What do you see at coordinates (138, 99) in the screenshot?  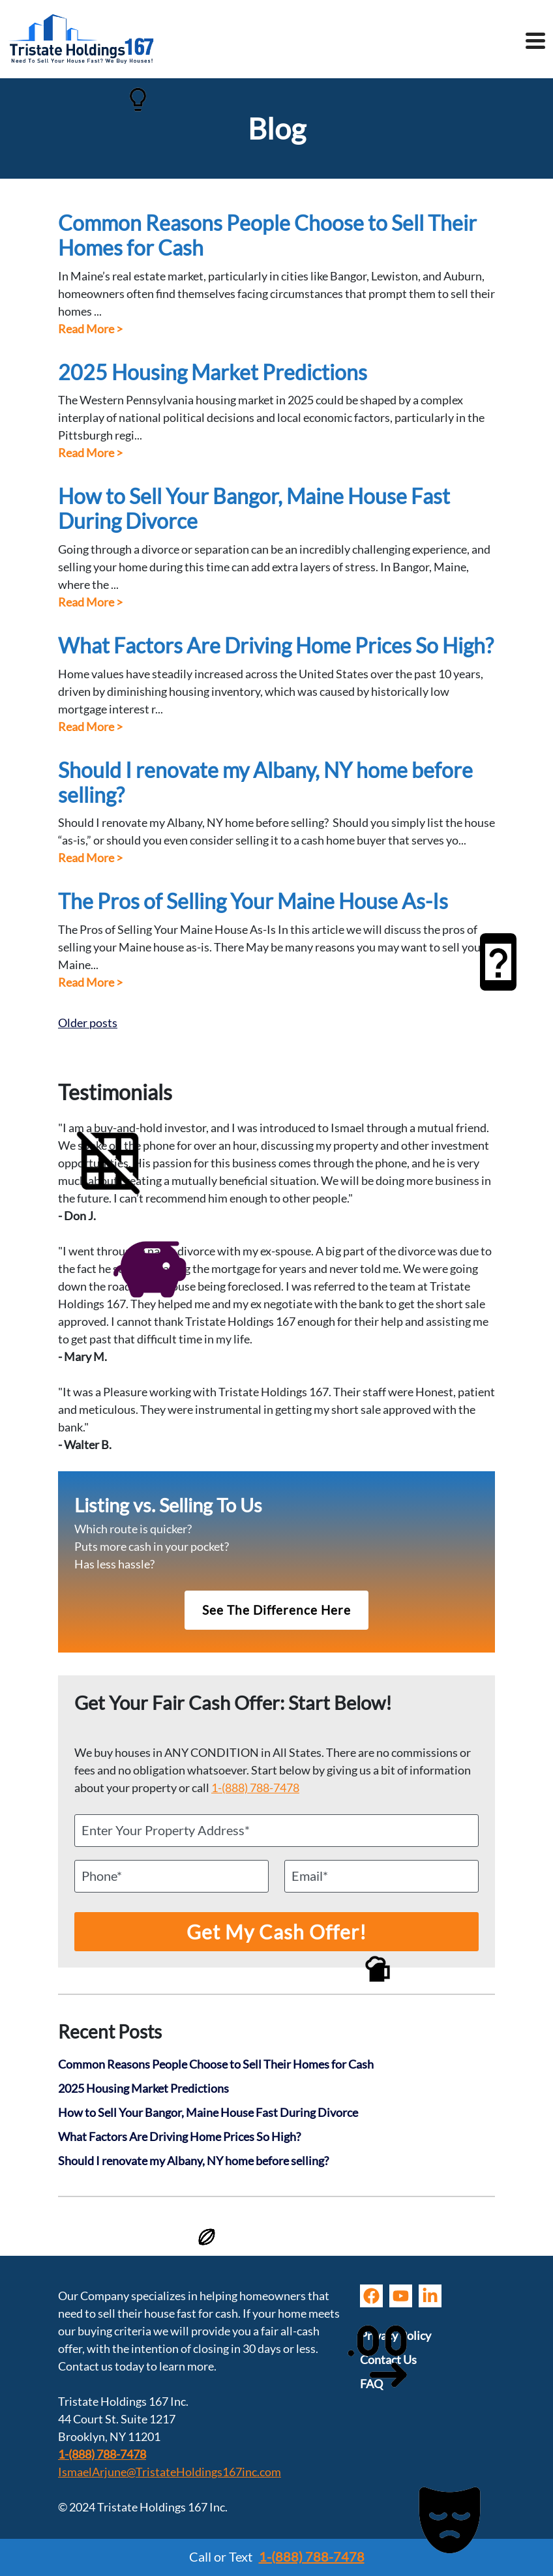 I see `view tips or suggestions` at bounding box center [138, 99].